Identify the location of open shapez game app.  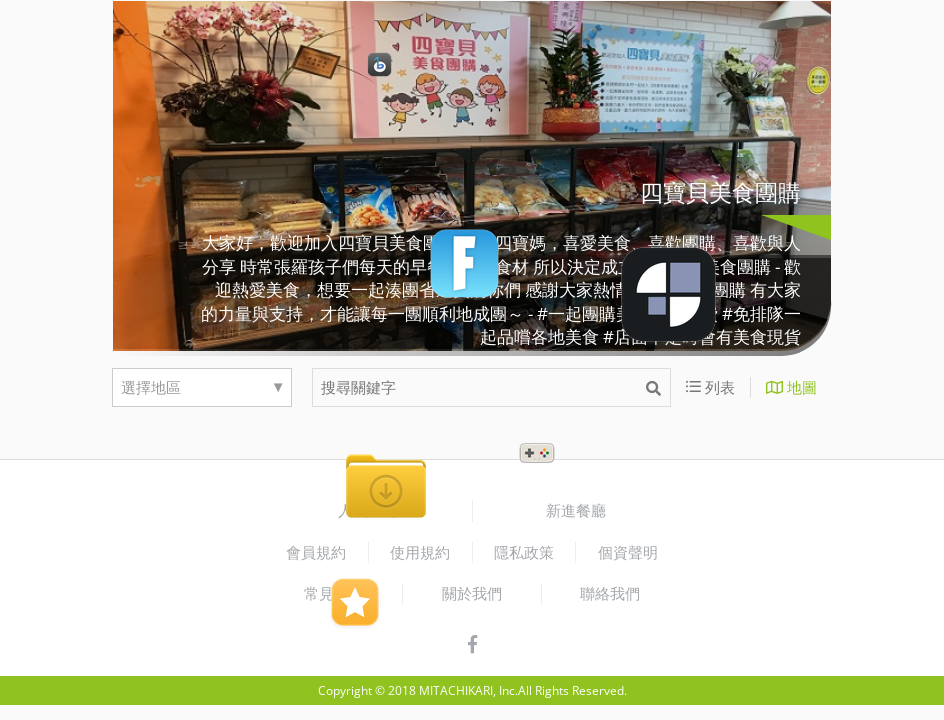
(668, 294).